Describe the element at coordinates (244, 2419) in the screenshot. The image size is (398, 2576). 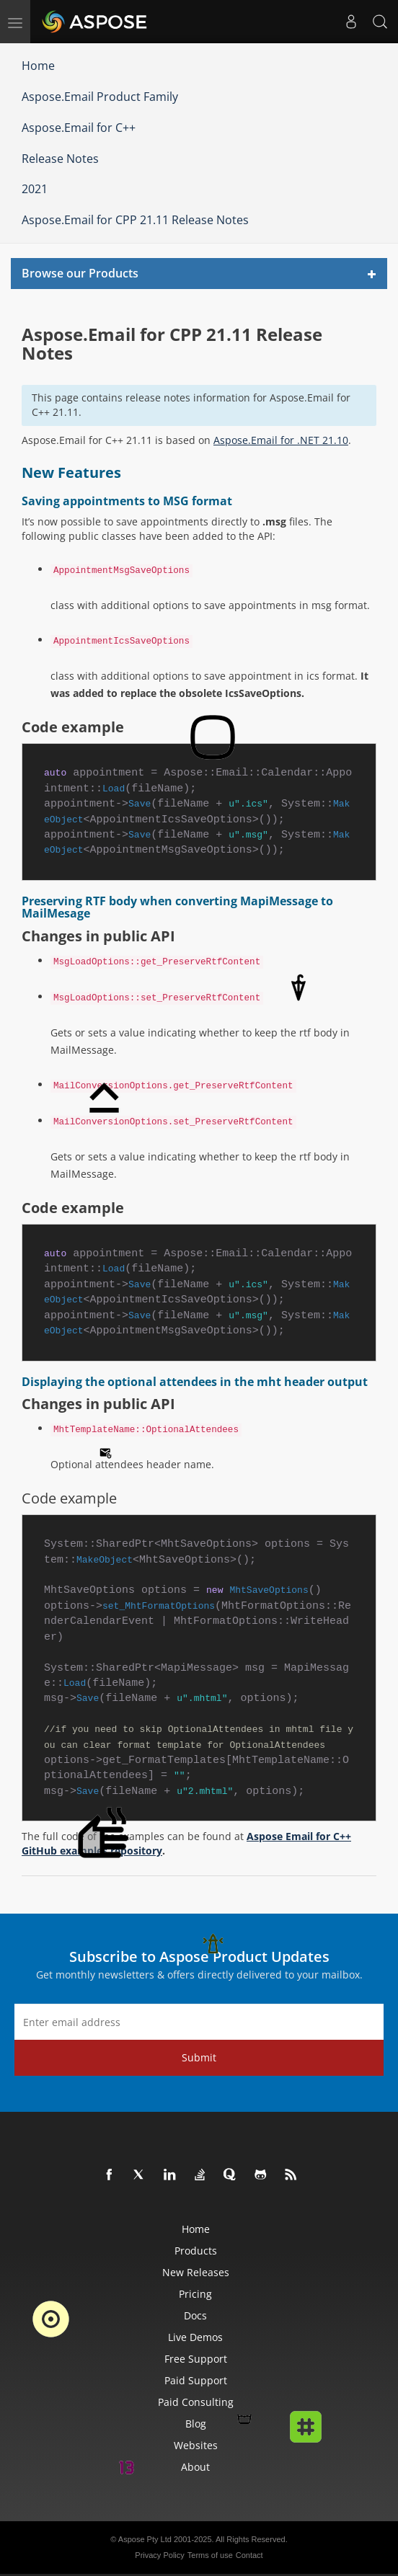
I see `wash at low temperature setting` at that location.